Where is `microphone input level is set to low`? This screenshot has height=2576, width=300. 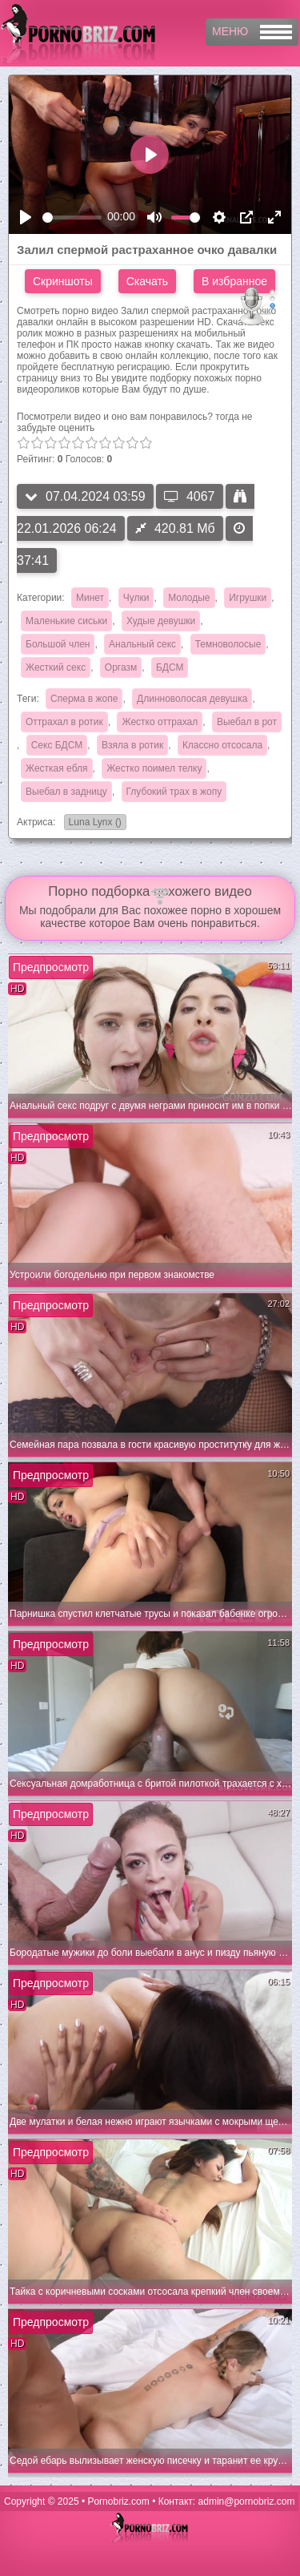 microphone input level is set to low is located at coordinates (258, 306).